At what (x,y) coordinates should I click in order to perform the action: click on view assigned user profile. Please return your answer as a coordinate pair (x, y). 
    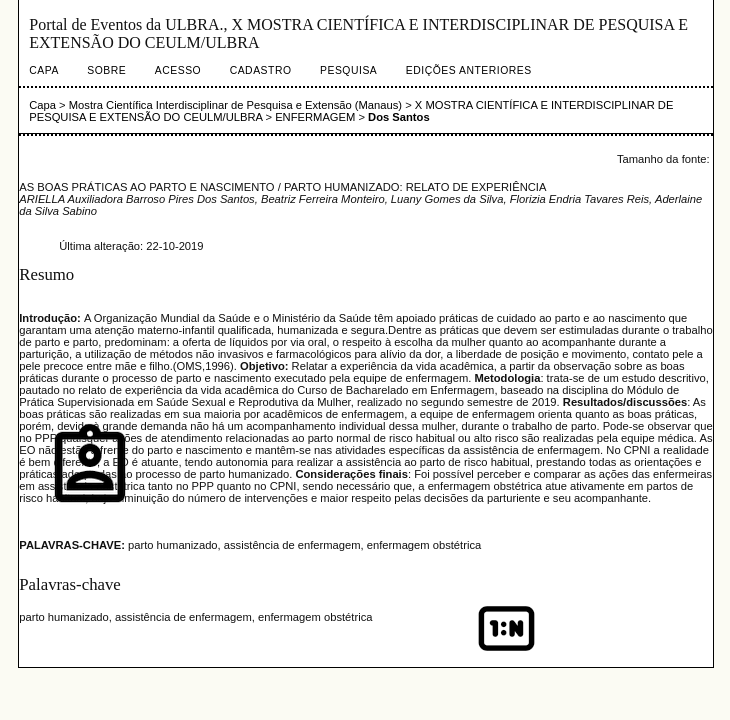
    Looking at the image, I should click on (90, 467).